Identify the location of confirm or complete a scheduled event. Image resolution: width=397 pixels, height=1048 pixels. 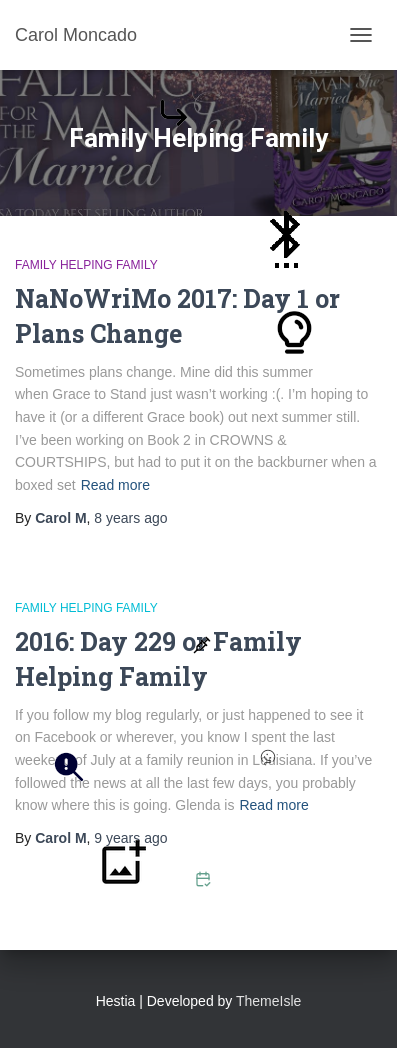
(203, 879).